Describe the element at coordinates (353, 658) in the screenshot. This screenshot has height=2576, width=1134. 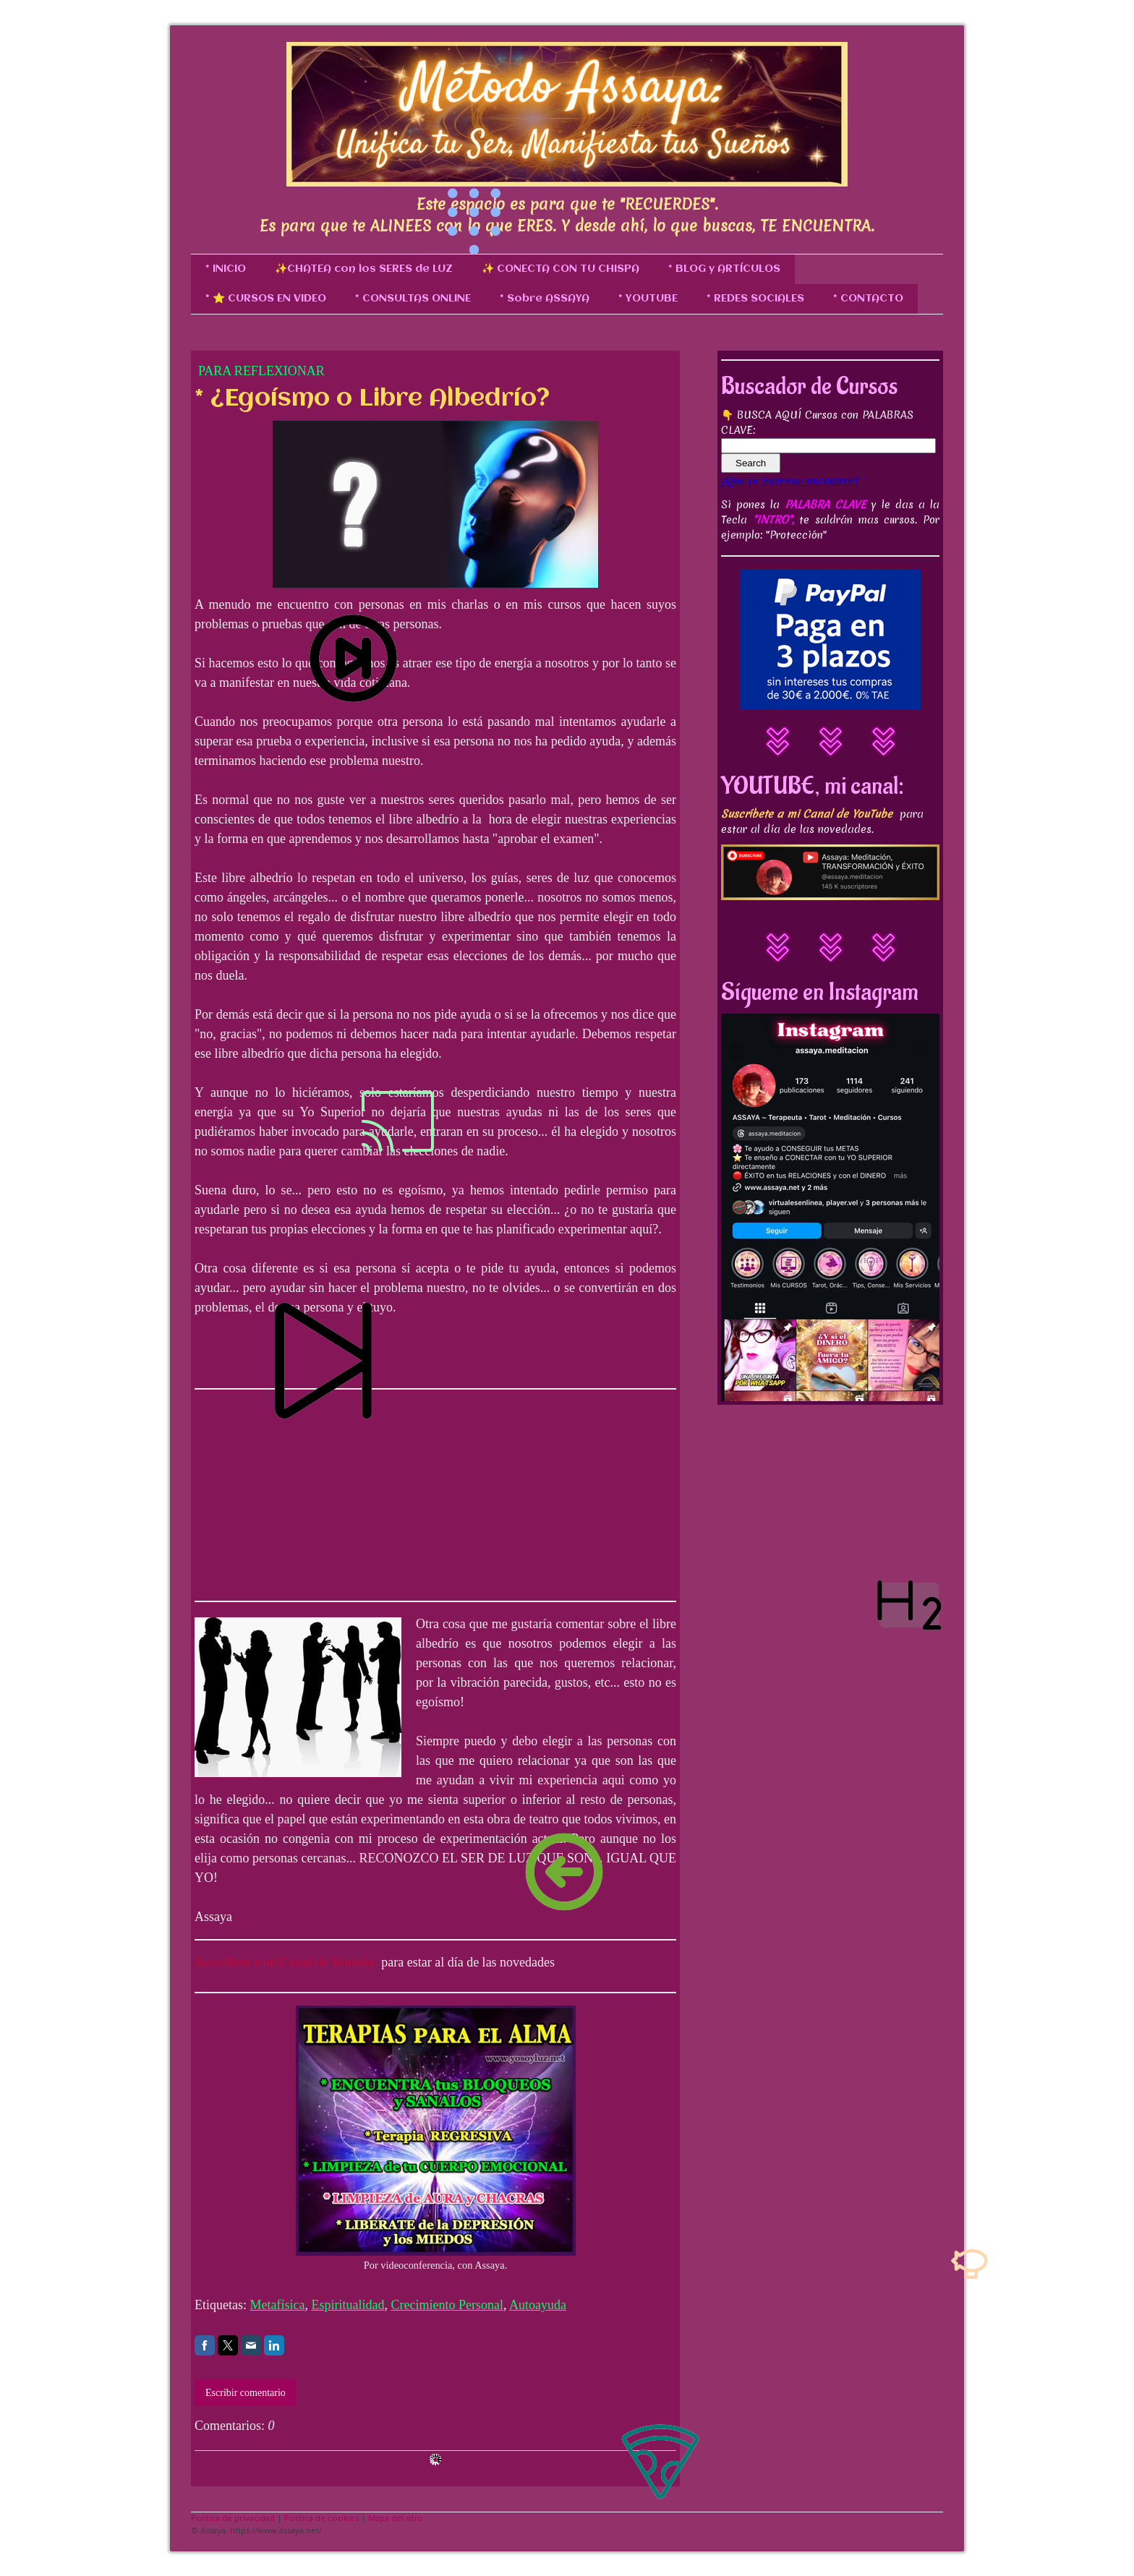
I see `skip to the next track or media item` at that location.